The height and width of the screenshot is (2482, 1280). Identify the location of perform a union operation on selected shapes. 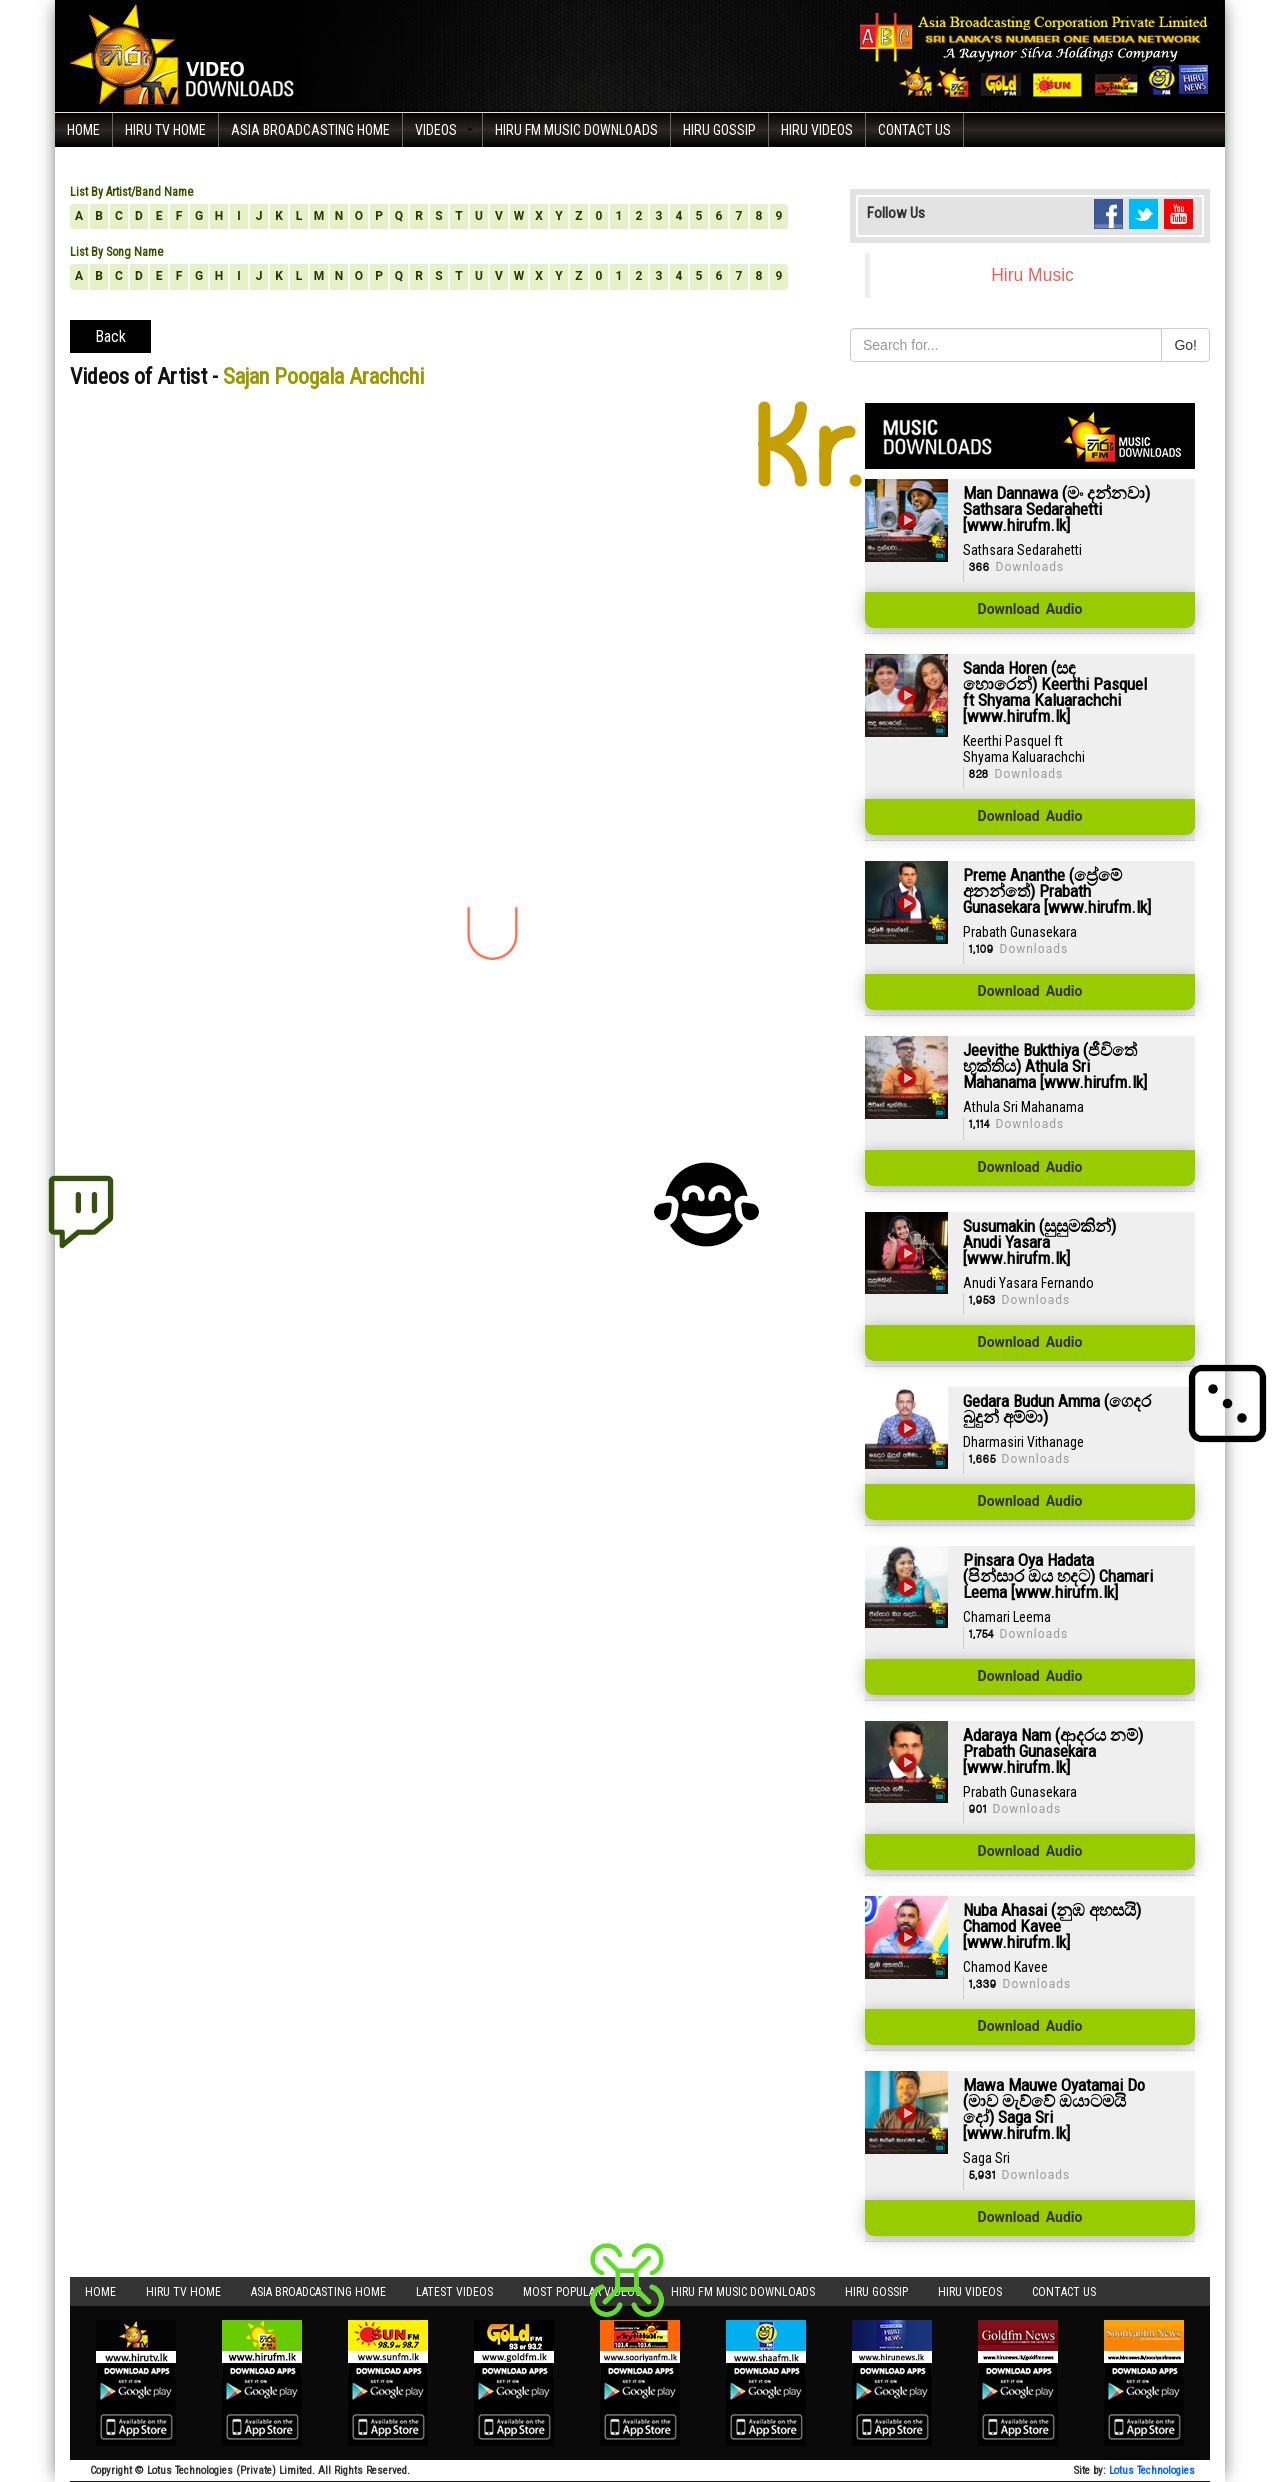
(492, 929).